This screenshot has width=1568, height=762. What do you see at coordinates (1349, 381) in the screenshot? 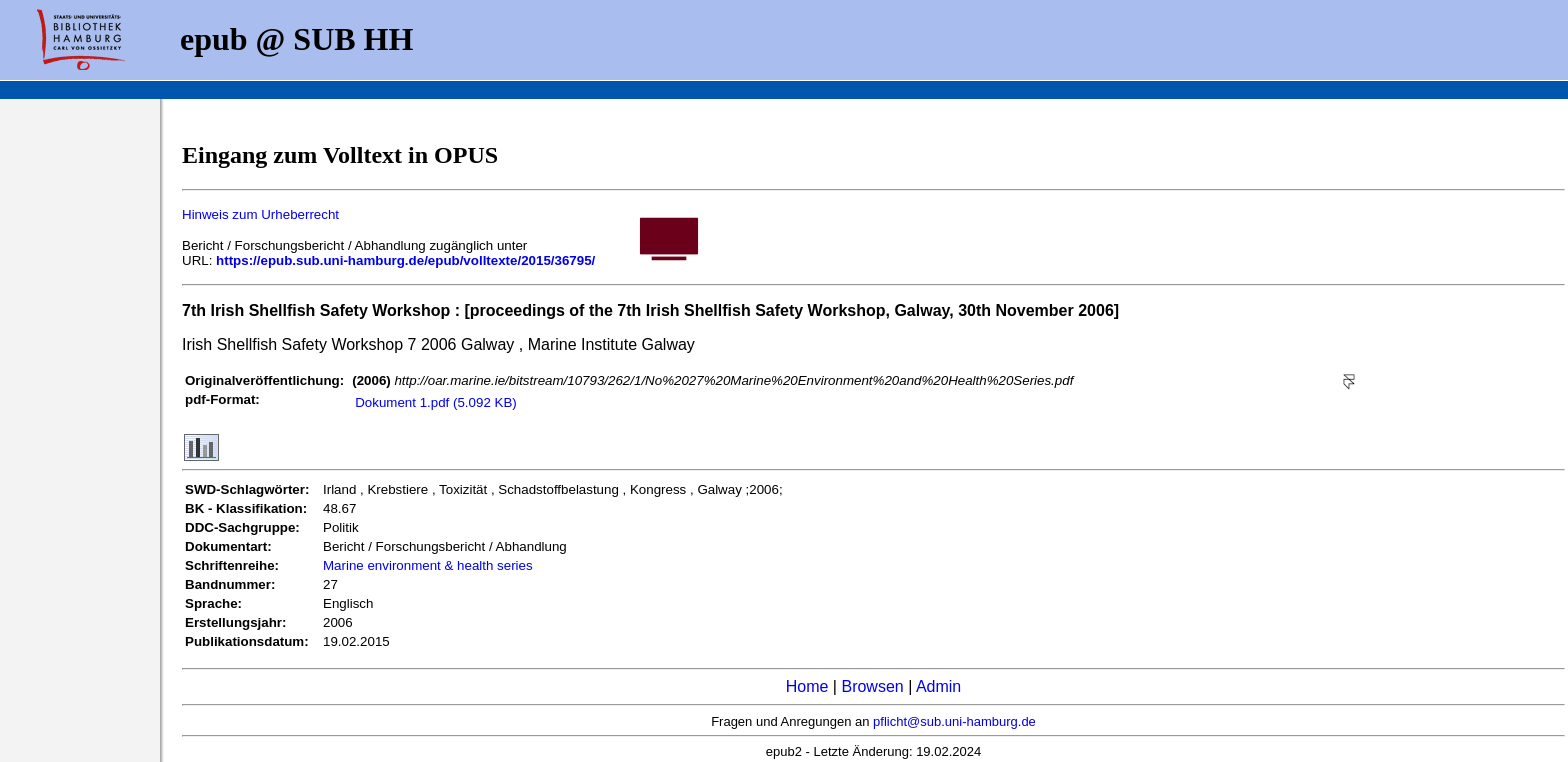
I see `open framer app` at bounding box center [1349, 381].